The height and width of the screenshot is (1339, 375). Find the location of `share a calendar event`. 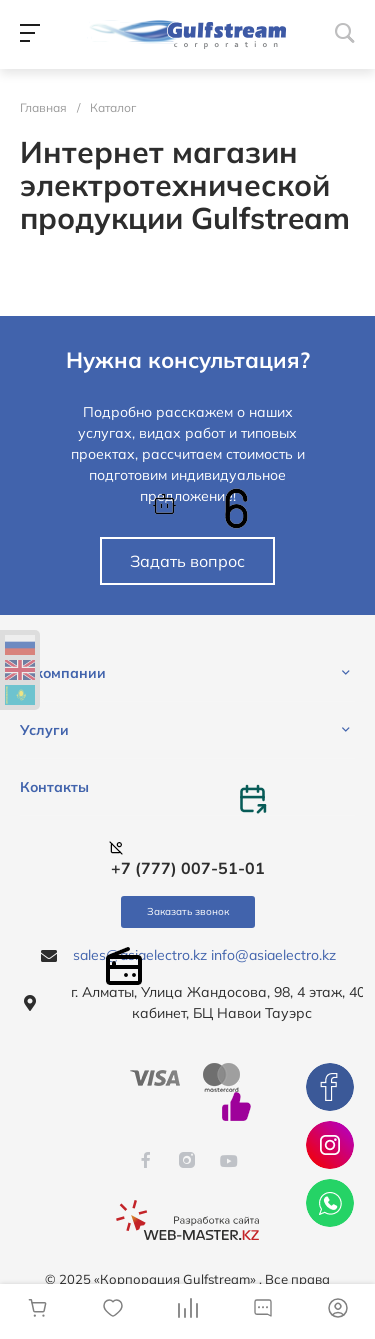

share a calendar event is located at coordinates (252, 798).